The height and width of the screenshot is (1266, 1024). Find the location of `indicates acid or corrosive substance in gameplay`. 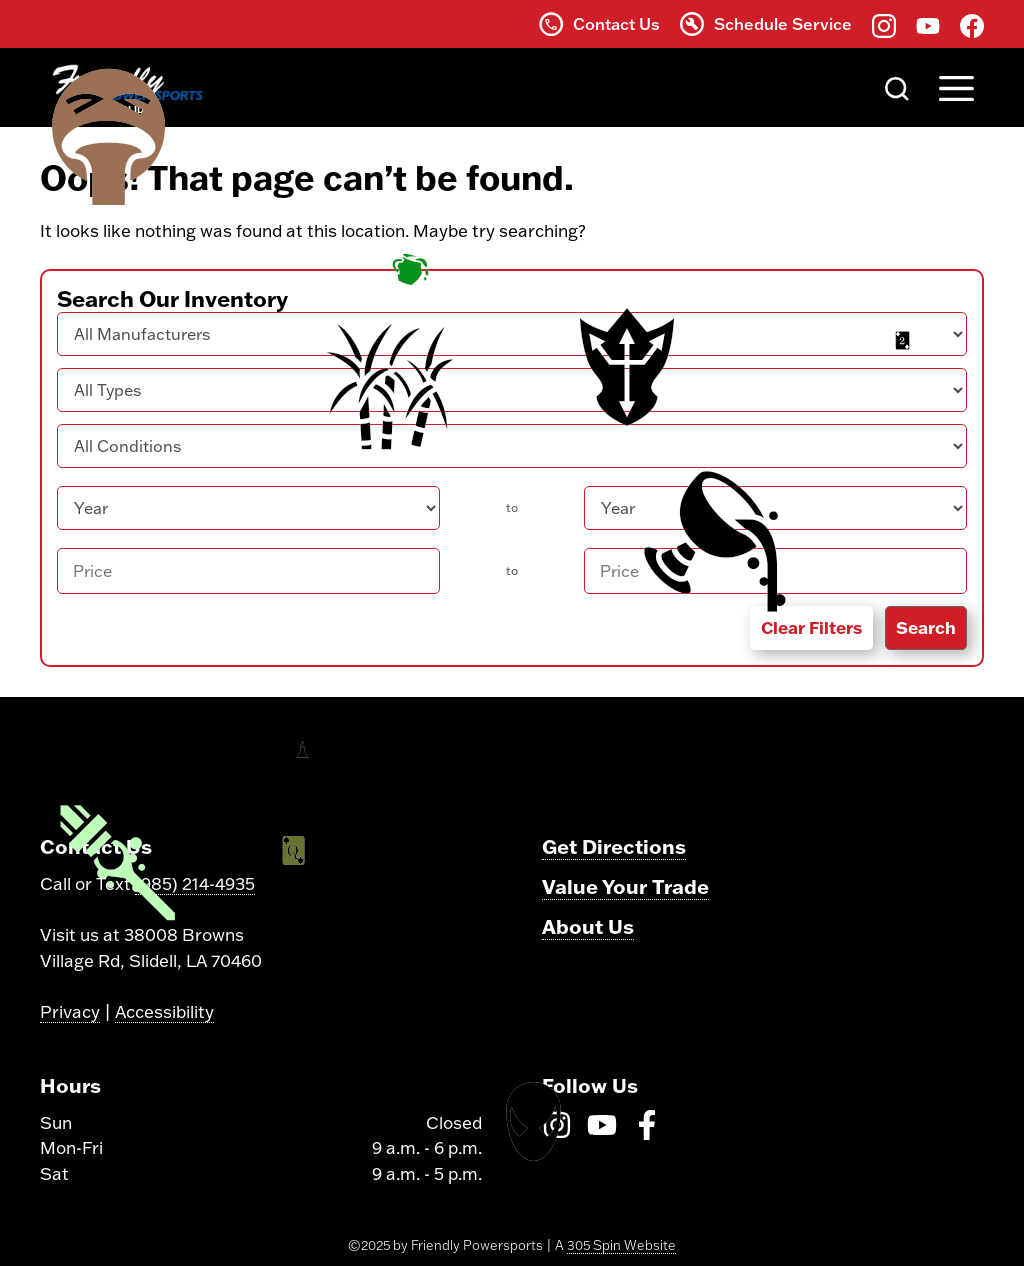

indicates acid or corrosive substance in gameplay is located at coordinates (302, 749).